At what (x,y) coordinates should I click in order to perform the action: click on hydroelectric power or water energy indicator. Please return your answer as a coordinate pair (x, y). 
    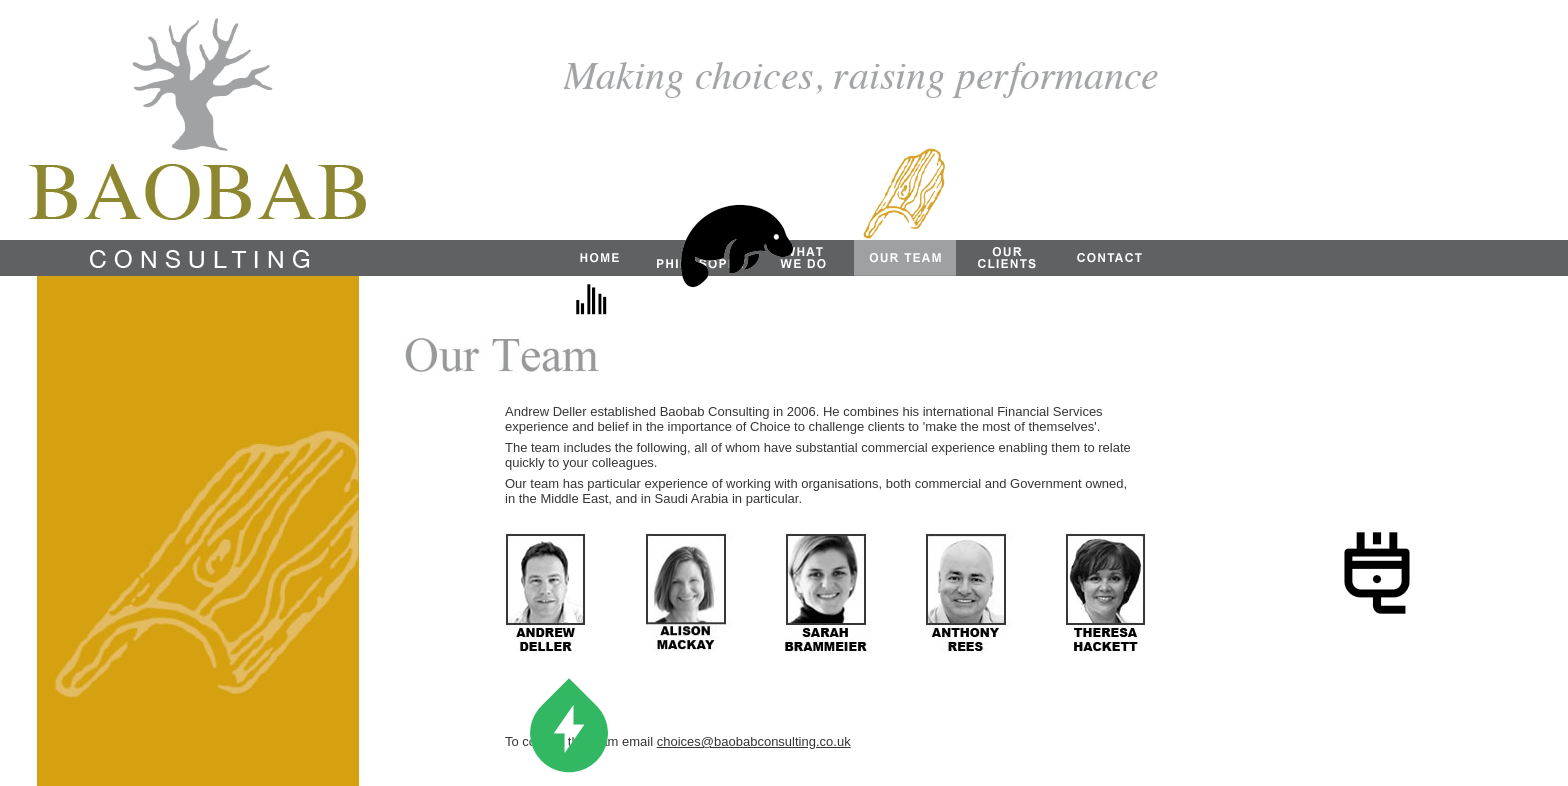
    Looking at the image, I should click on (569, 729).